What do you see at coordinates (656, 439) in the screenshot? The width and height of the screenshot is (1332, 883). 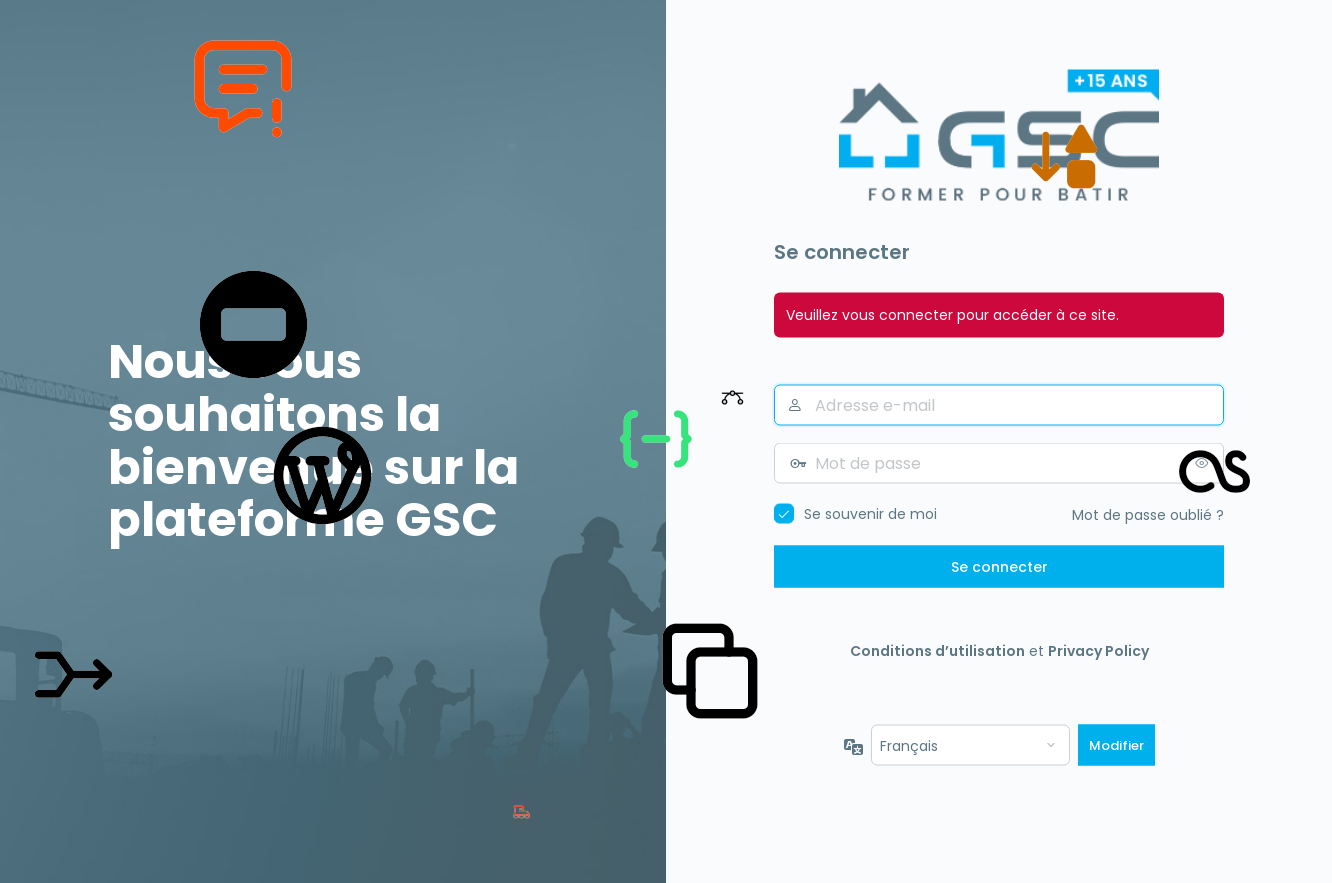 I see `remove a code block or snippet` at bounding box center [656, 439].